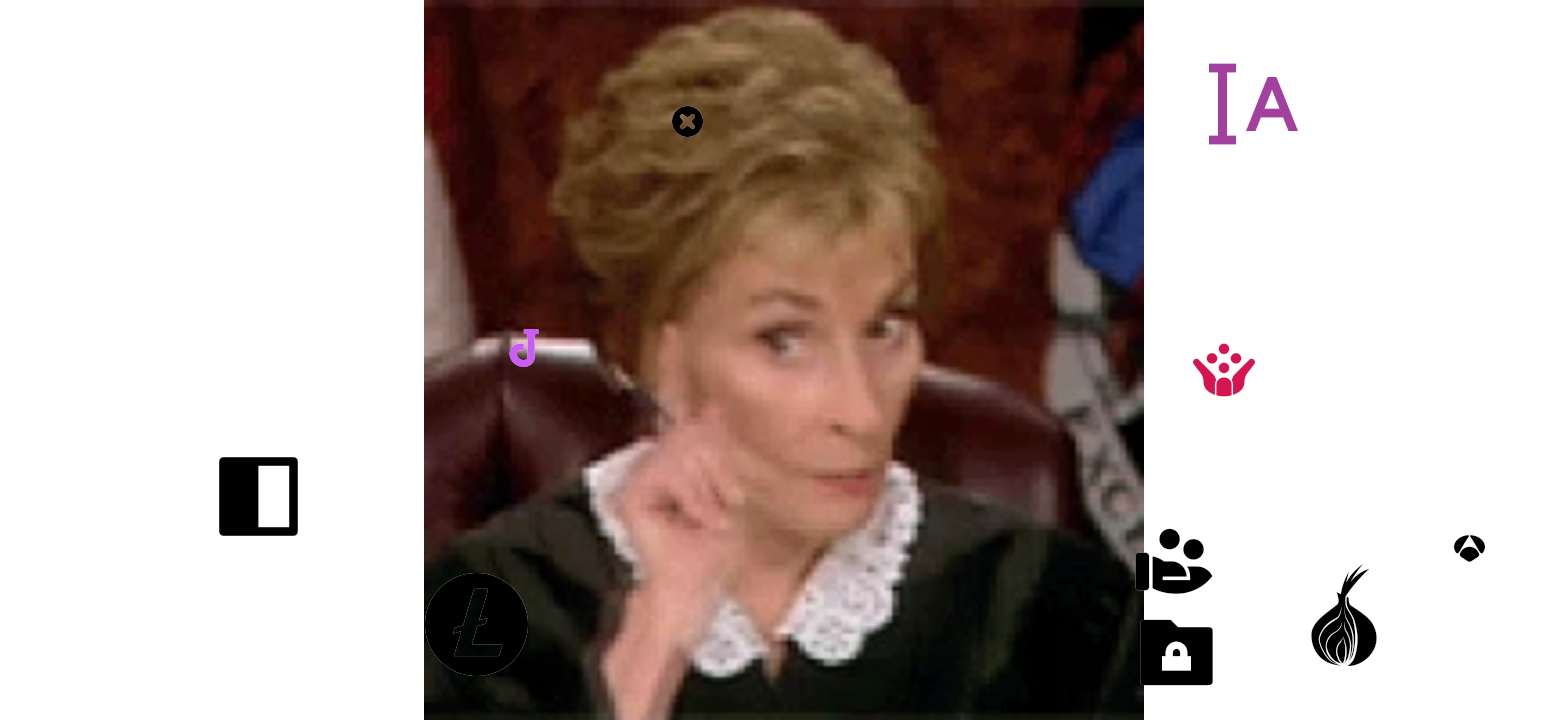 The width and height of the screenshot is (1568, 720). I want to click on launch the Tor browser for anonymous browsing, so click(1344, 615).